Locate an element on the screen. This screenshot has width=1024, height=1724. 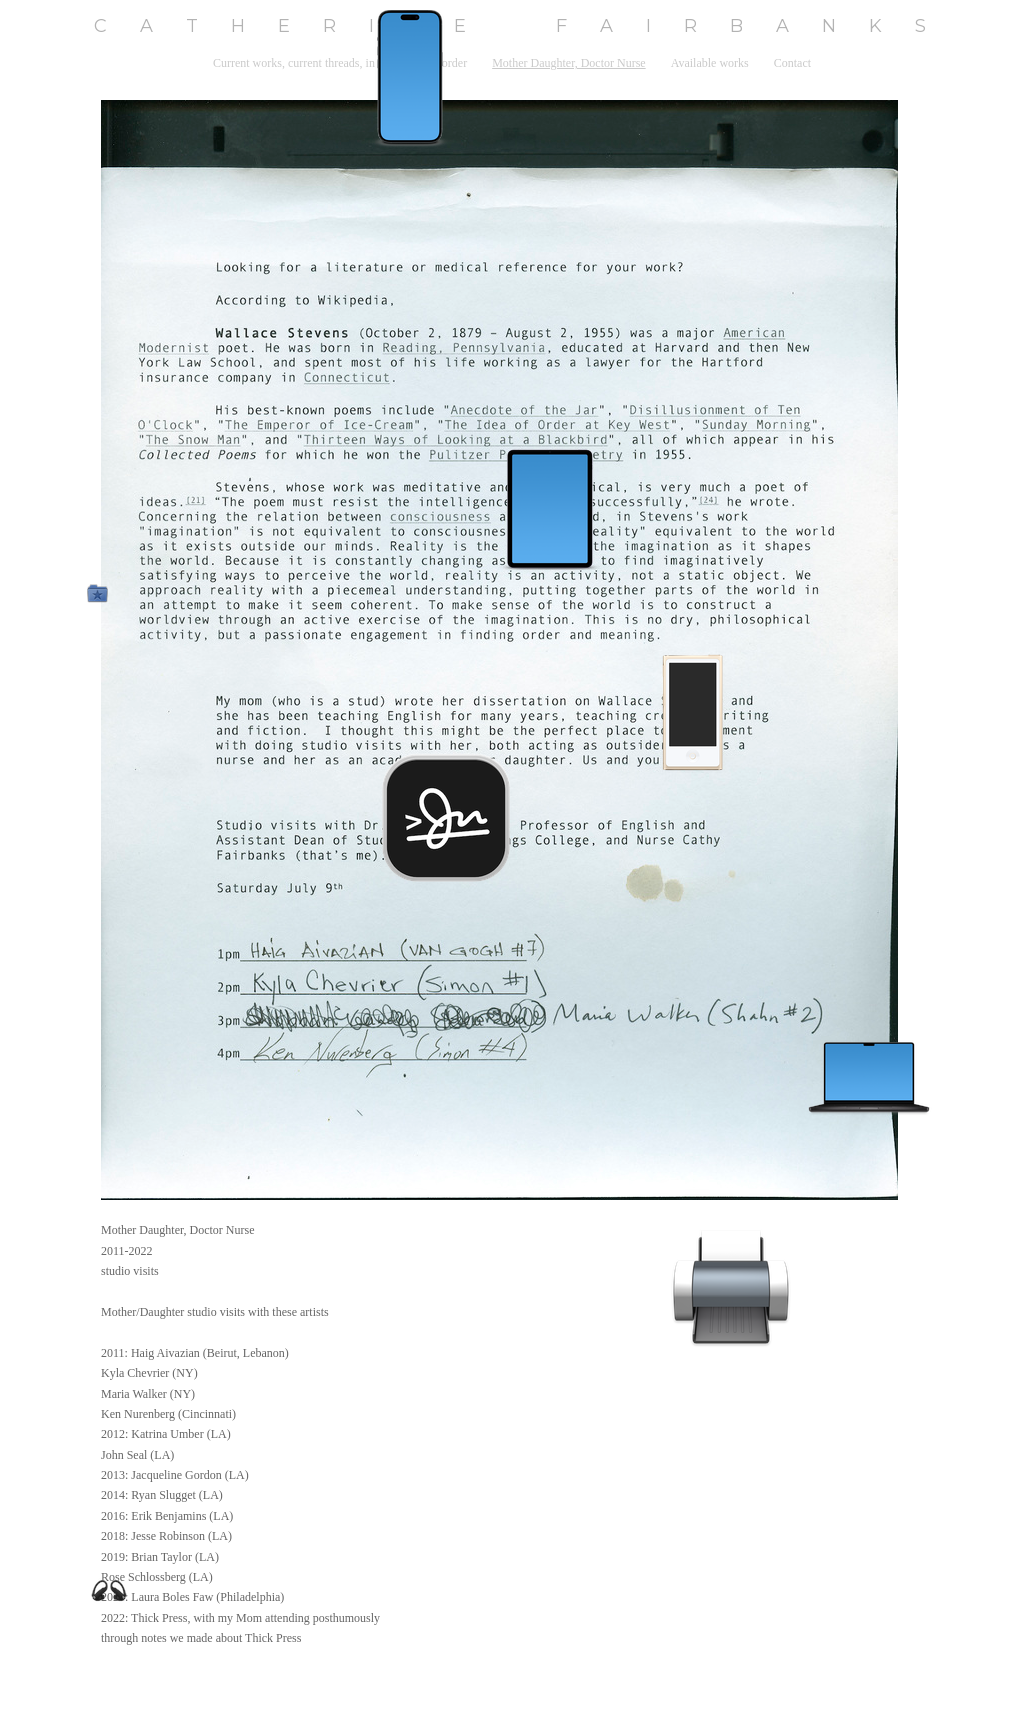
open secretive app for secure key management is located at coordinates (446, 818).